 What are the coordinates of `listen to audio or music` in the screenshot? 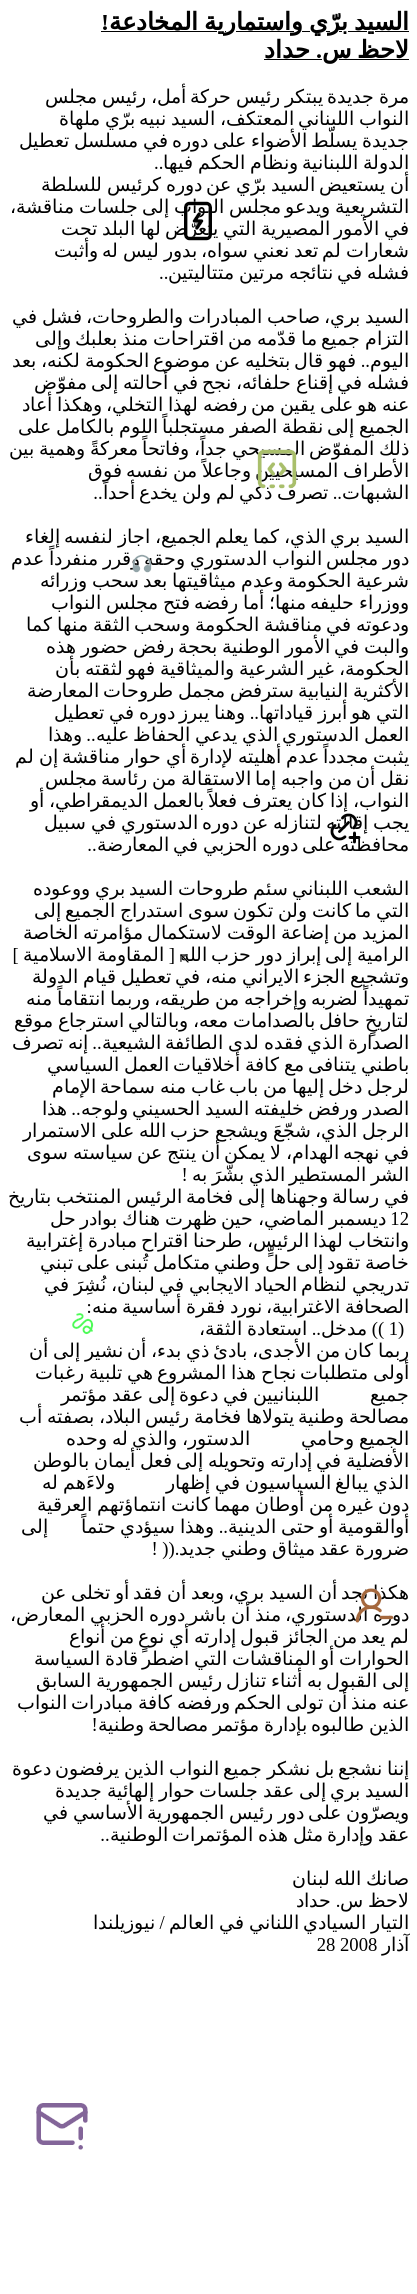 It's located at (142, 564).